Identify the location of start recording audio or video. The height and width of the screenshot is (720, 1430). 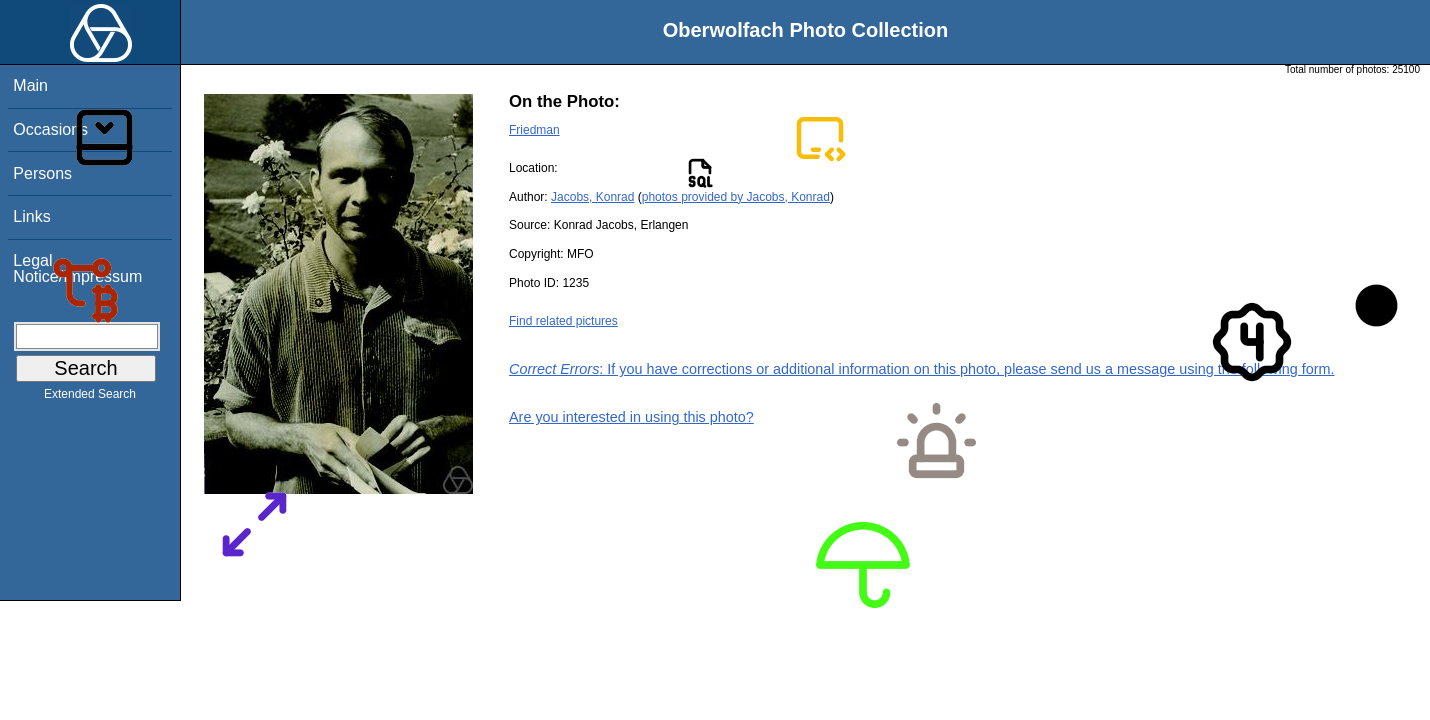
(1376, 305).